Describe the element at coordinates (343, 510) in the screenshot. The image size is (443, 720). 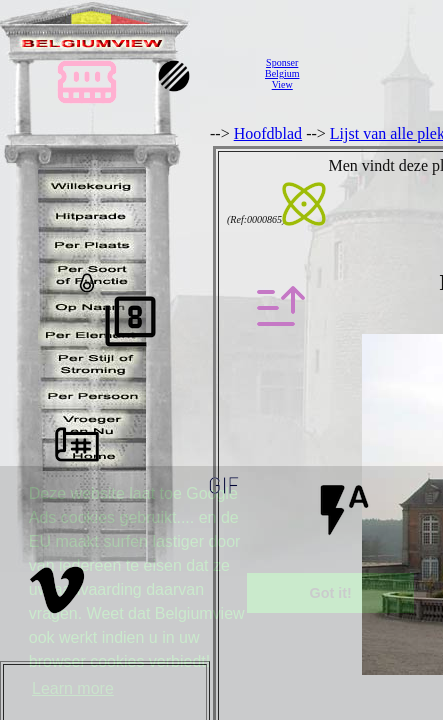
I see `enable automatic flash mode for camera` at that location.